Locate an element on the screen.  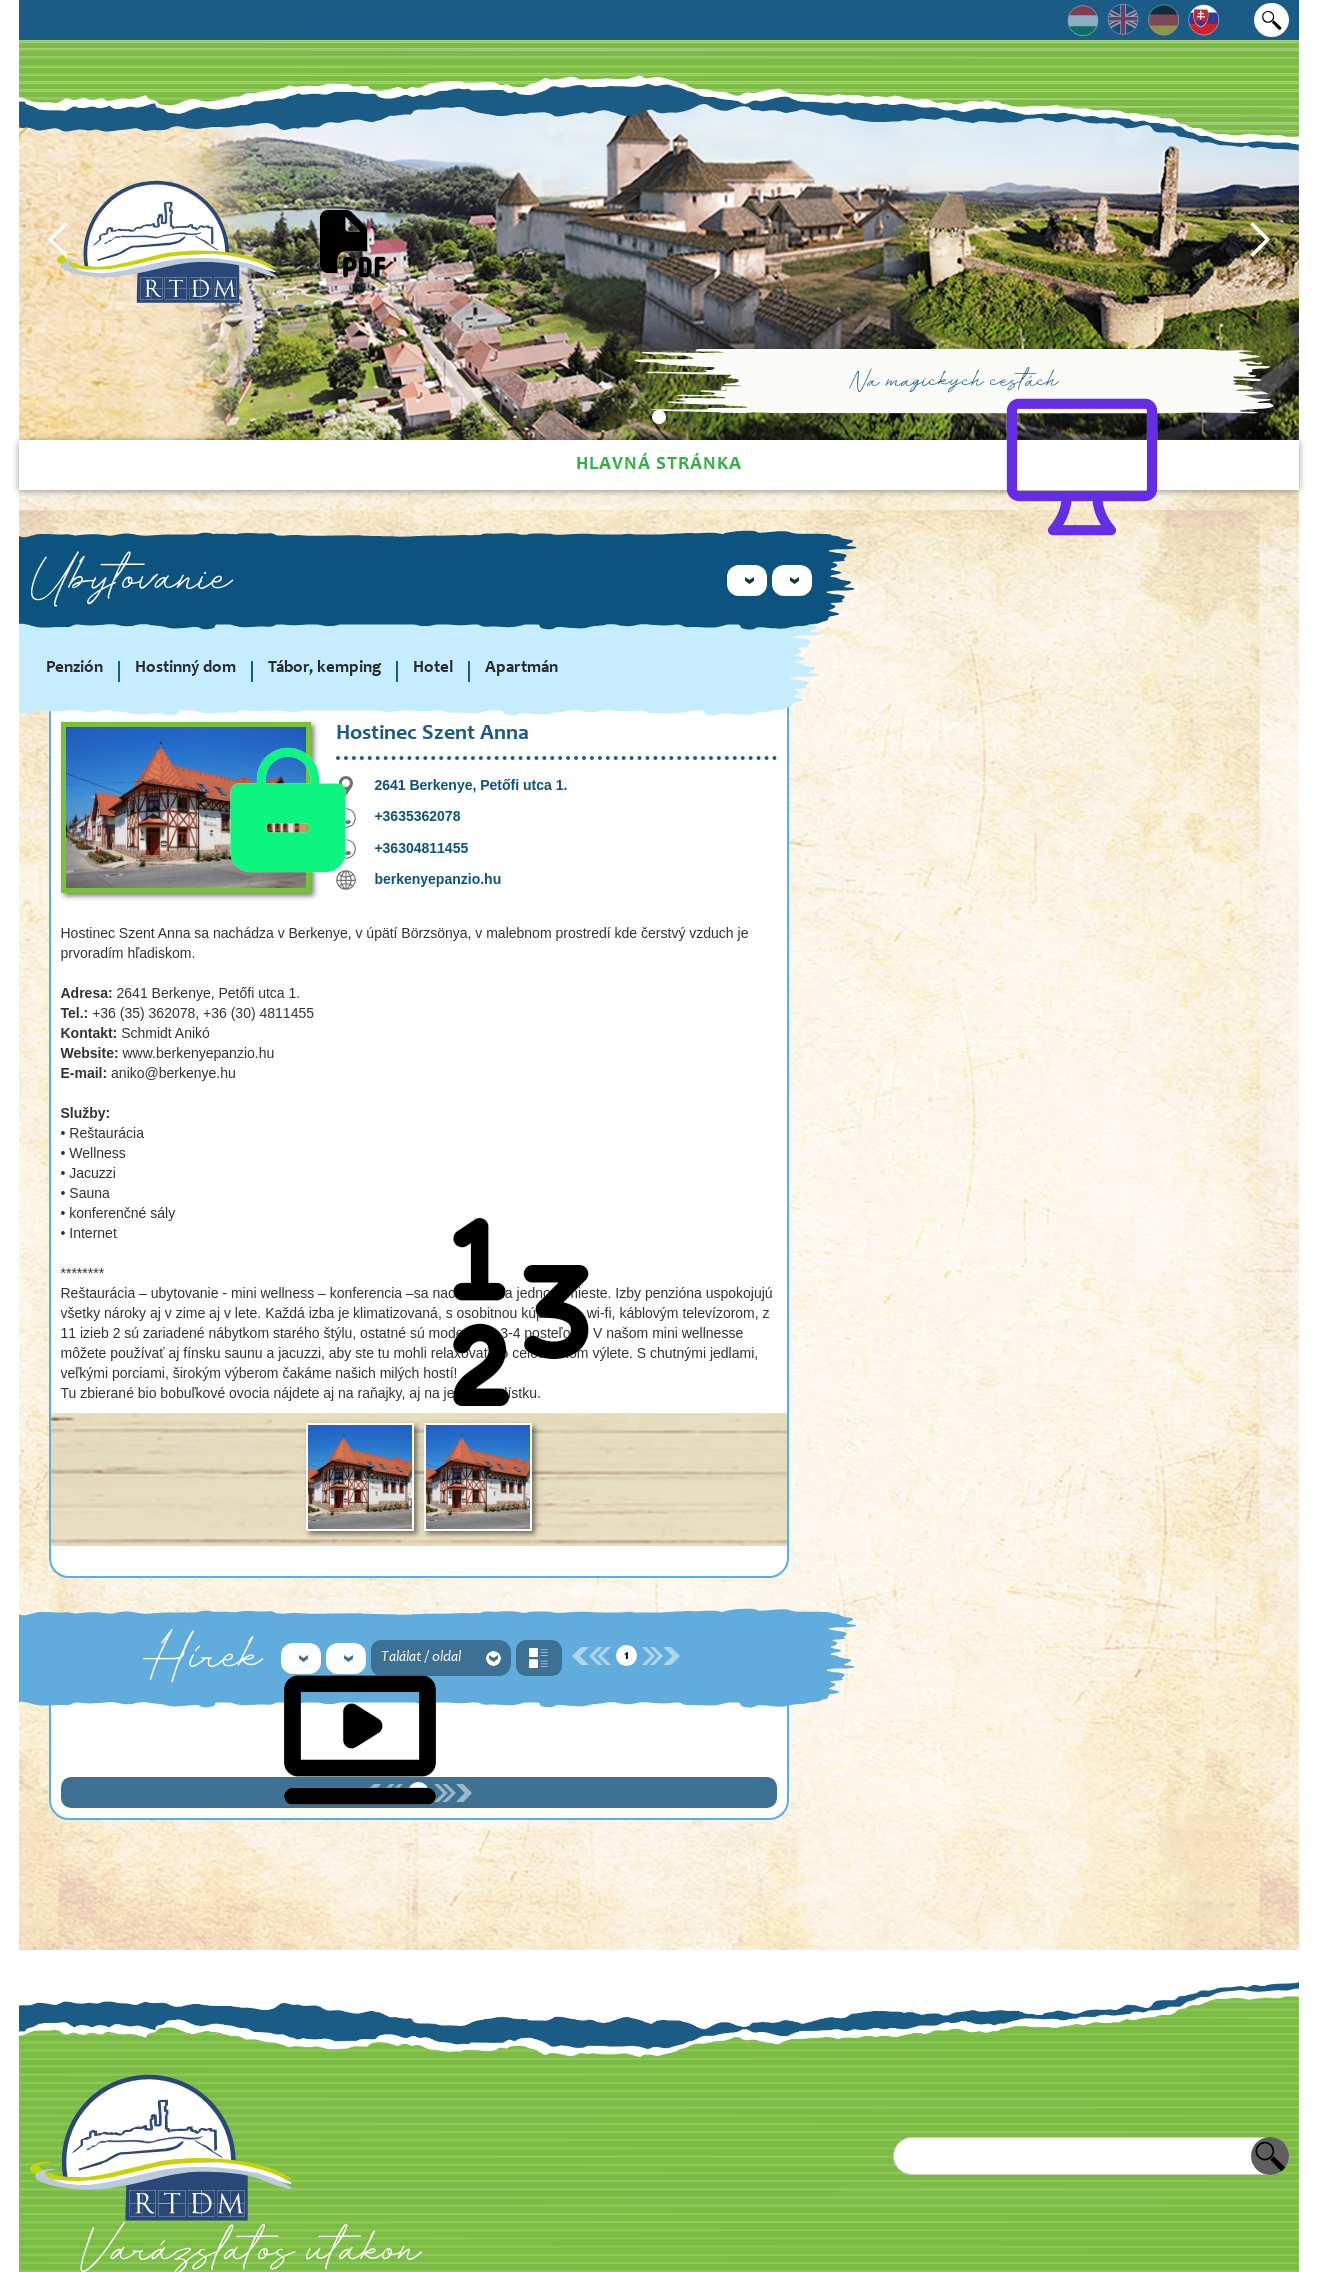
view on desktop device is located at coordinates (1082, 467).